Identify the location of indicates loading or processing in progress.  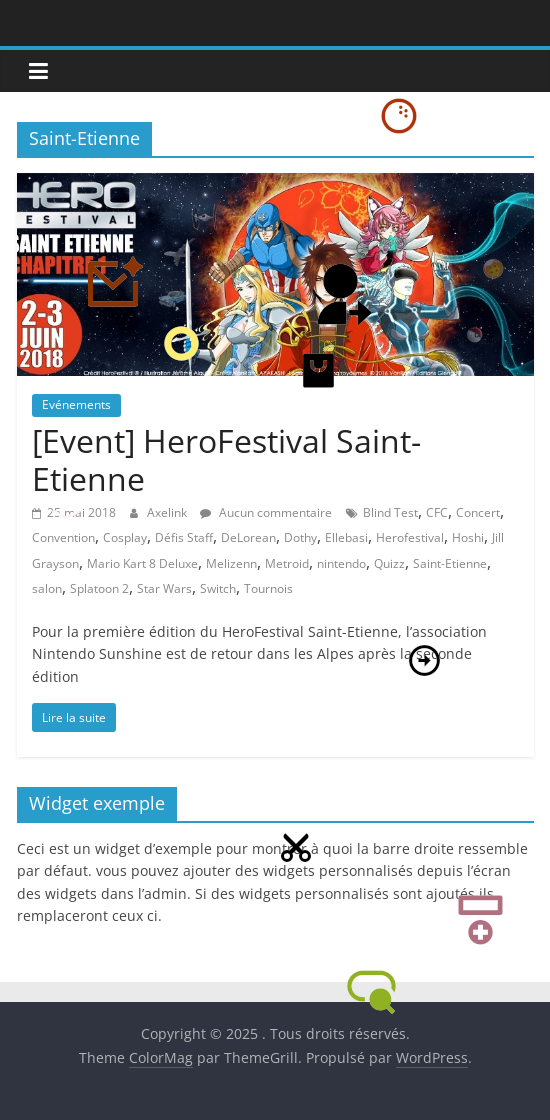
(181, 343).